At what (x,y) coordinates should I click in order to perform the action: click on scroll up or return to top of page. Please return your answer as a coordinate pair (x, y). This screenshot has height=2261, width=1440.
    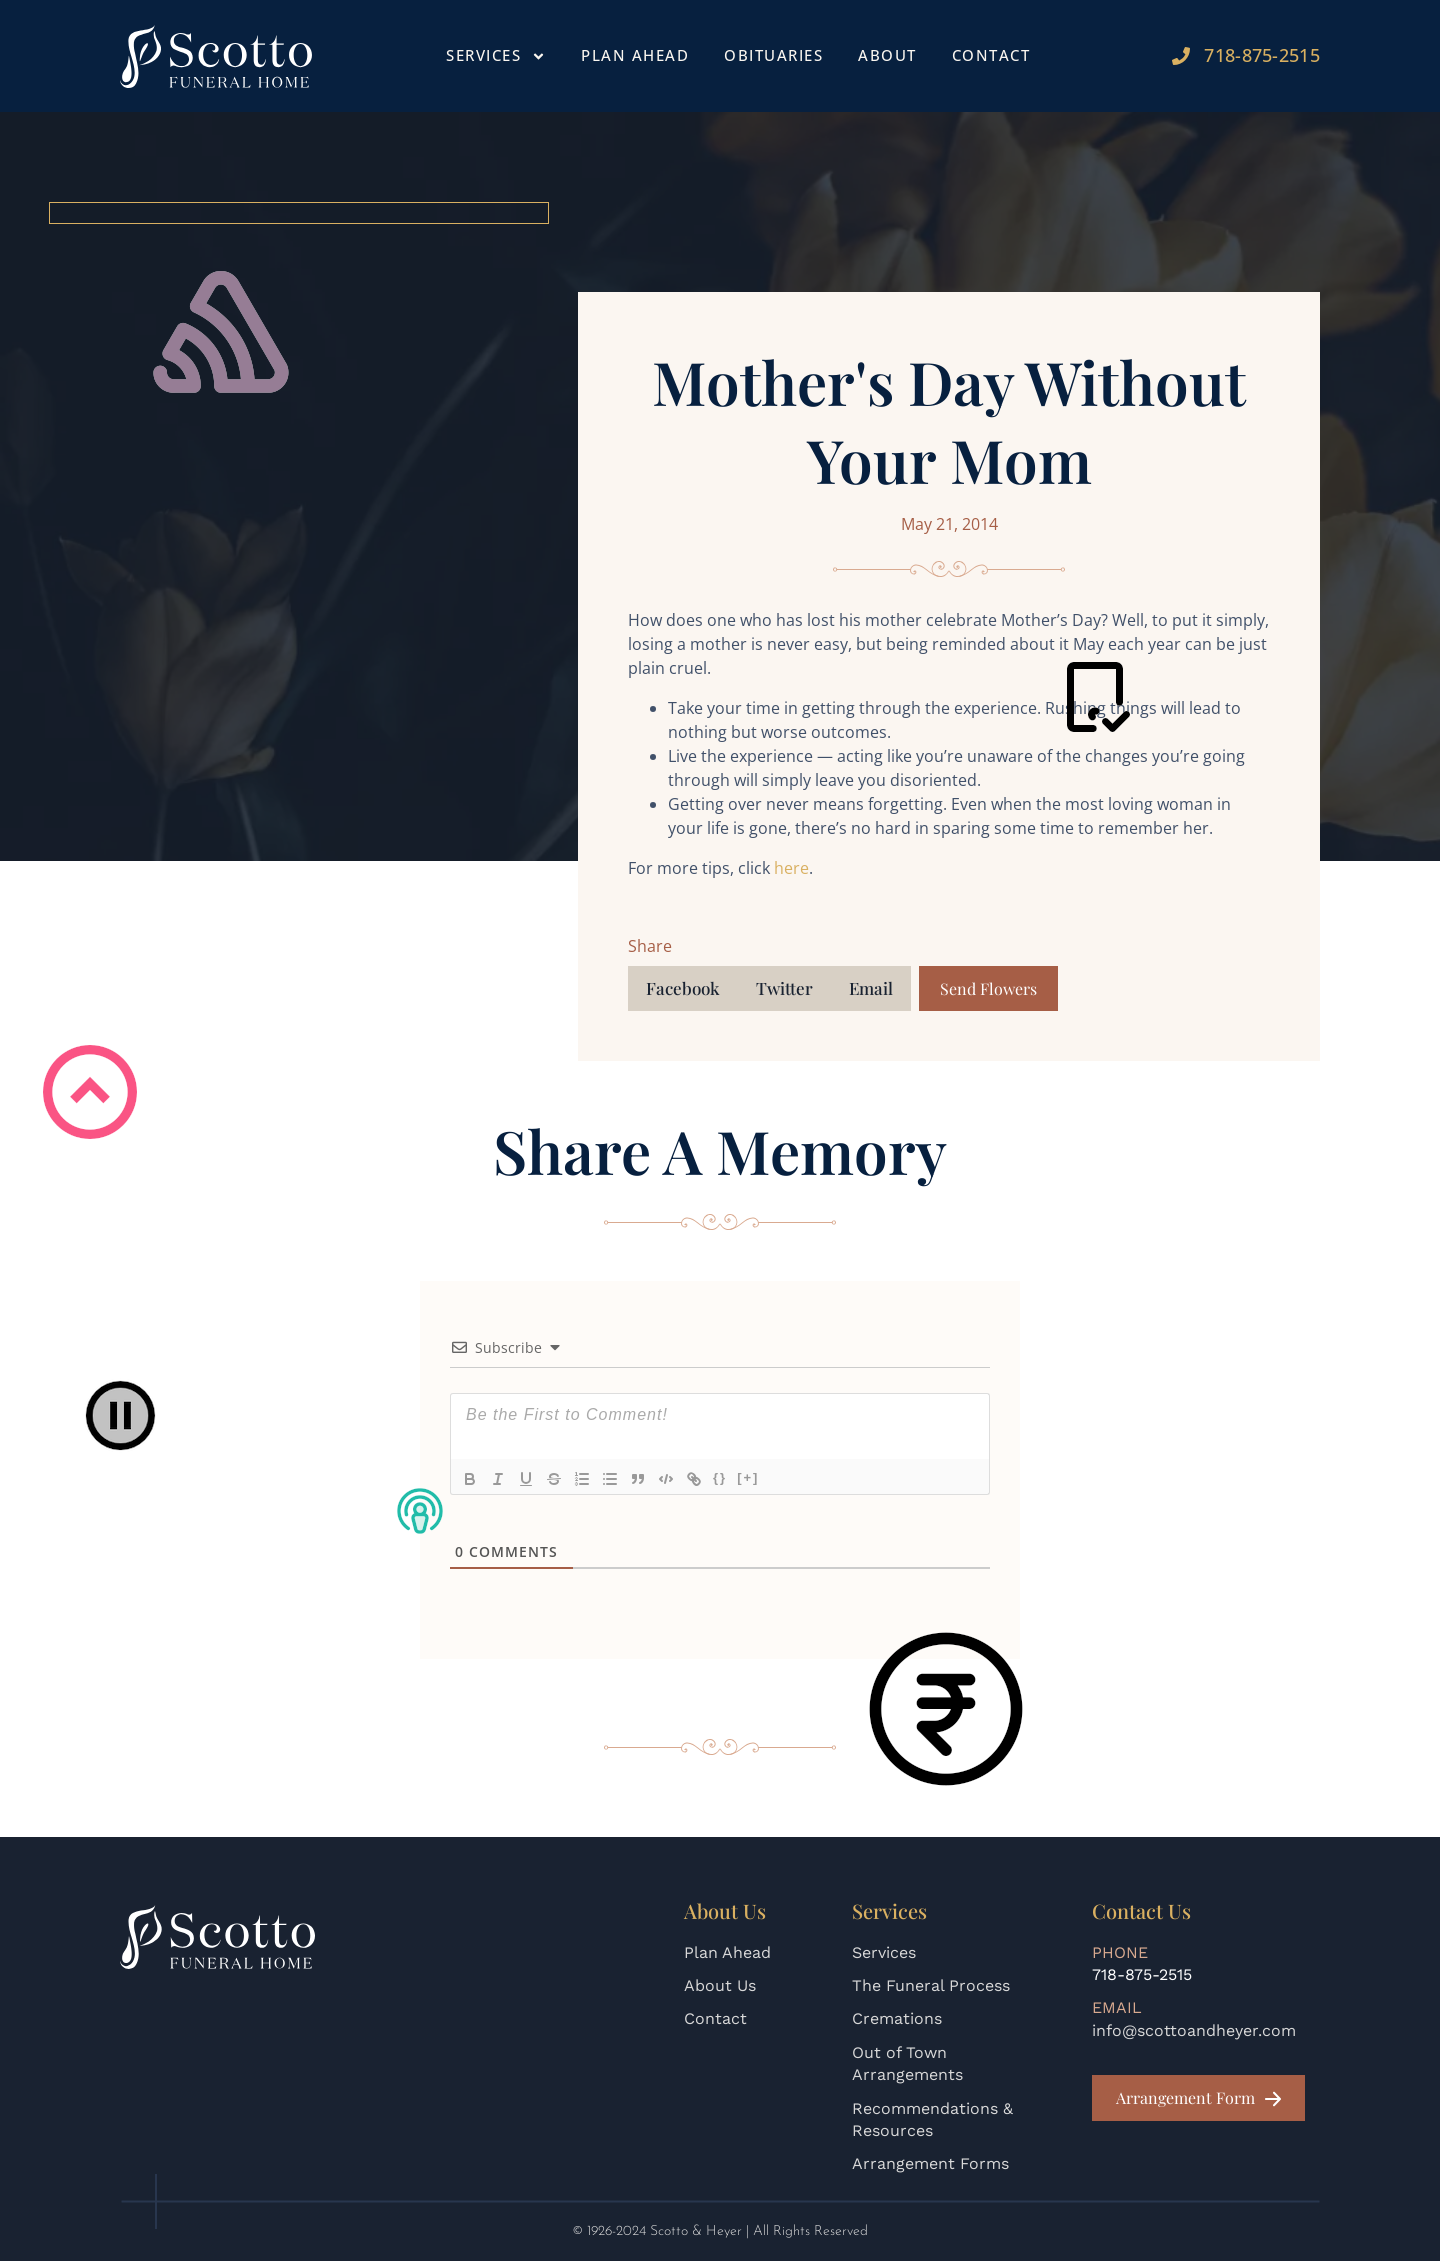
    Looking at the image, I should click on (90, 1092).